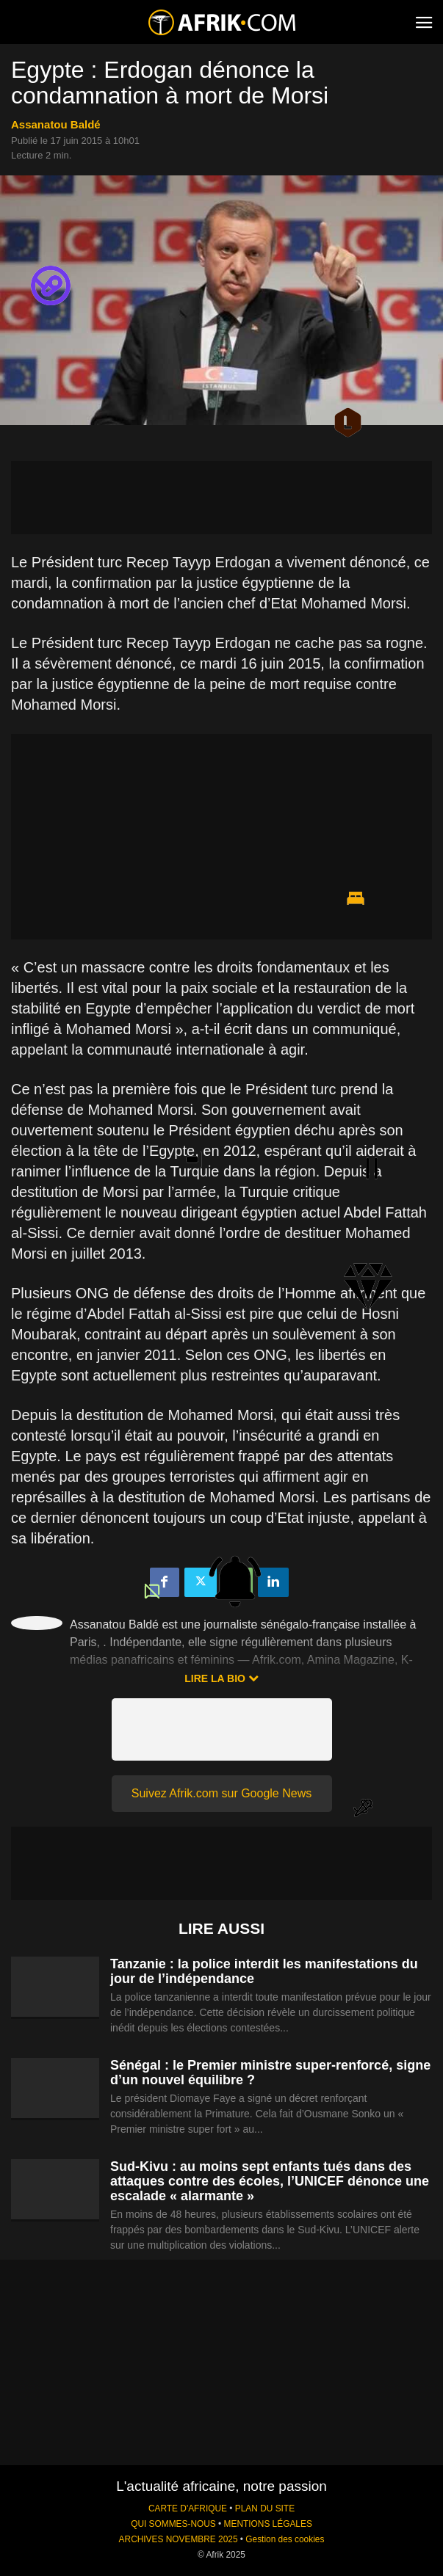  I want to click on indicates a category or item labeled "L", so click(347, 422).